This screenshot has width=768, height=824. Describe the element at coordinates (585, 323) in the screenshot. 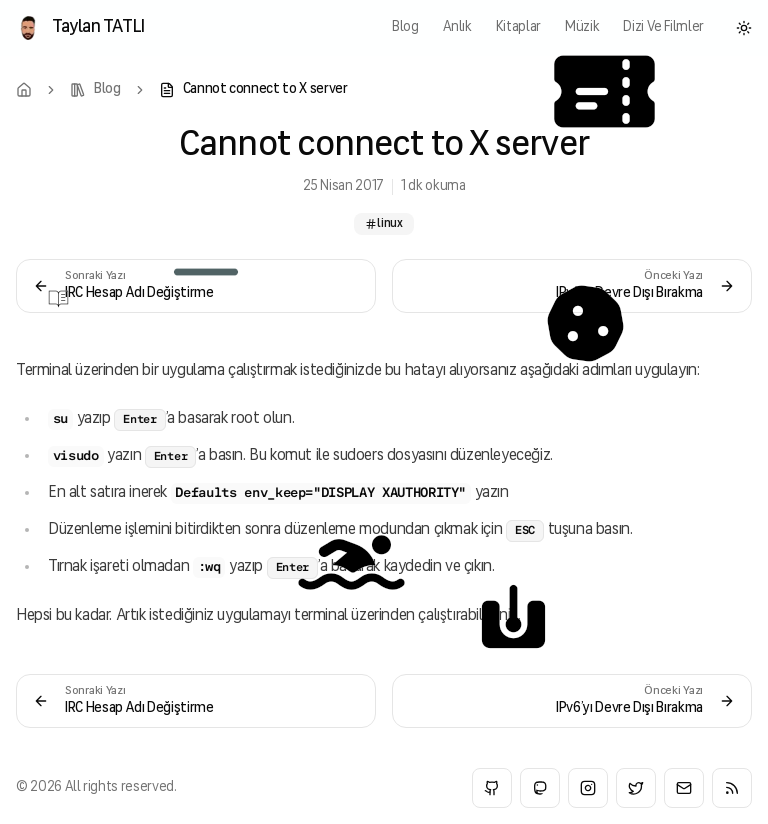

I see `manage cookie preferences` at that location.